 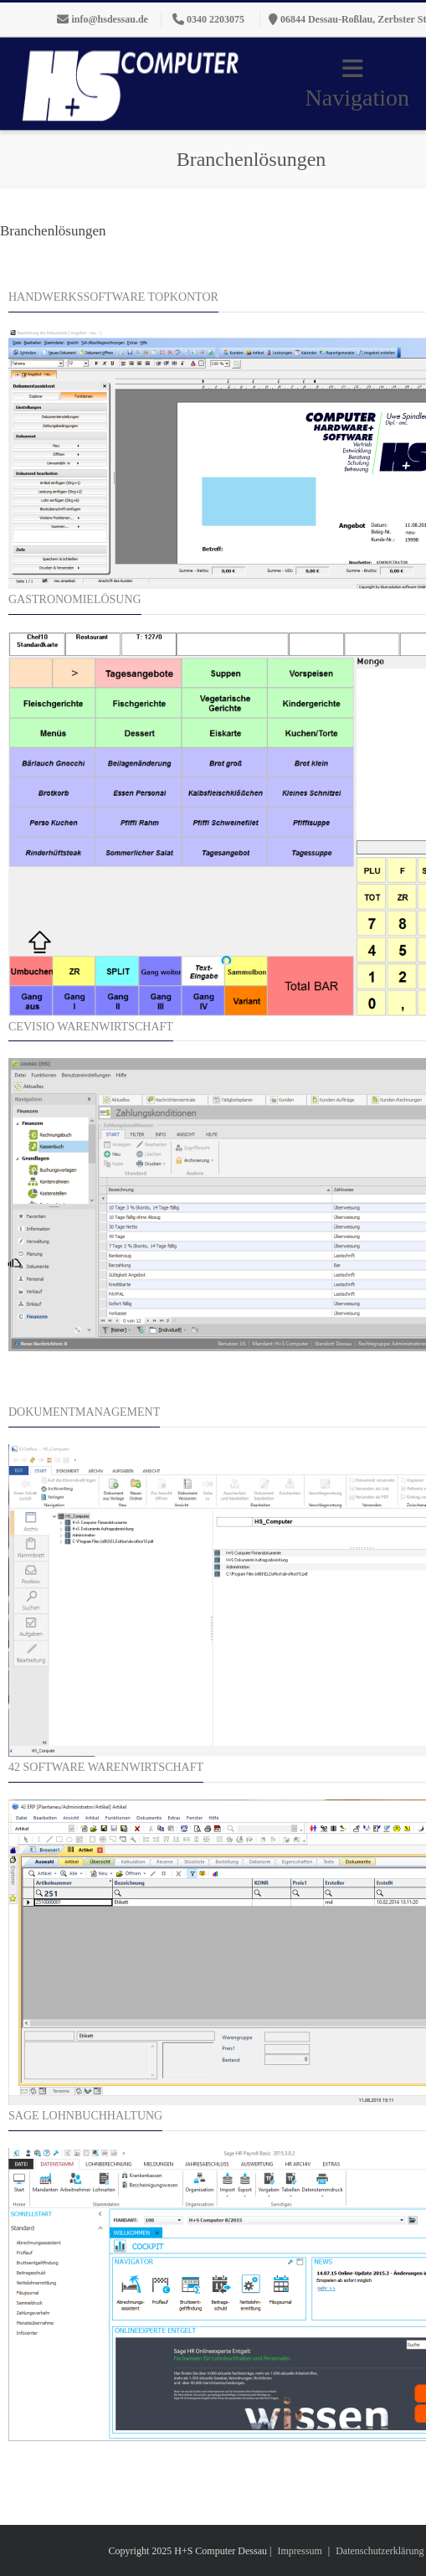 What do you see at coordinates (39, 942) in the screenshot?
I see `upload a file or document` at bounding box center [39, 942].